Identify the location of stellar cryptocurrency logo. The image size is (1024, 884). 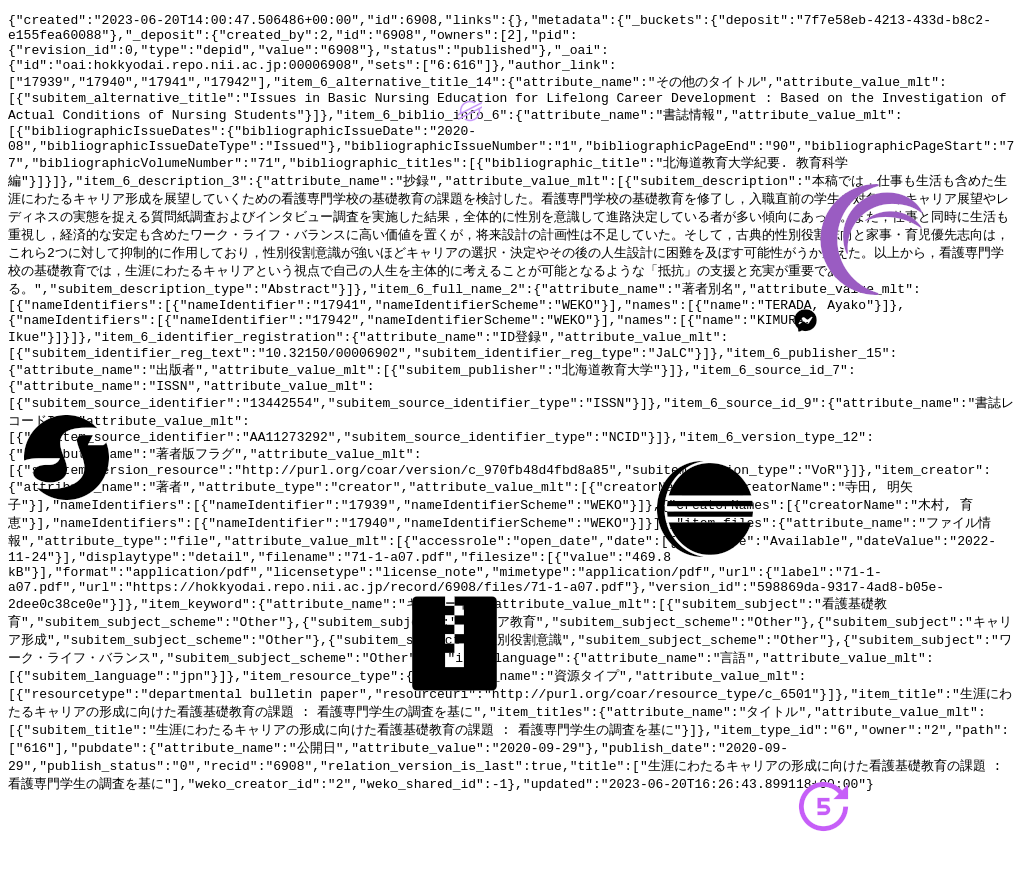
(470, 111).